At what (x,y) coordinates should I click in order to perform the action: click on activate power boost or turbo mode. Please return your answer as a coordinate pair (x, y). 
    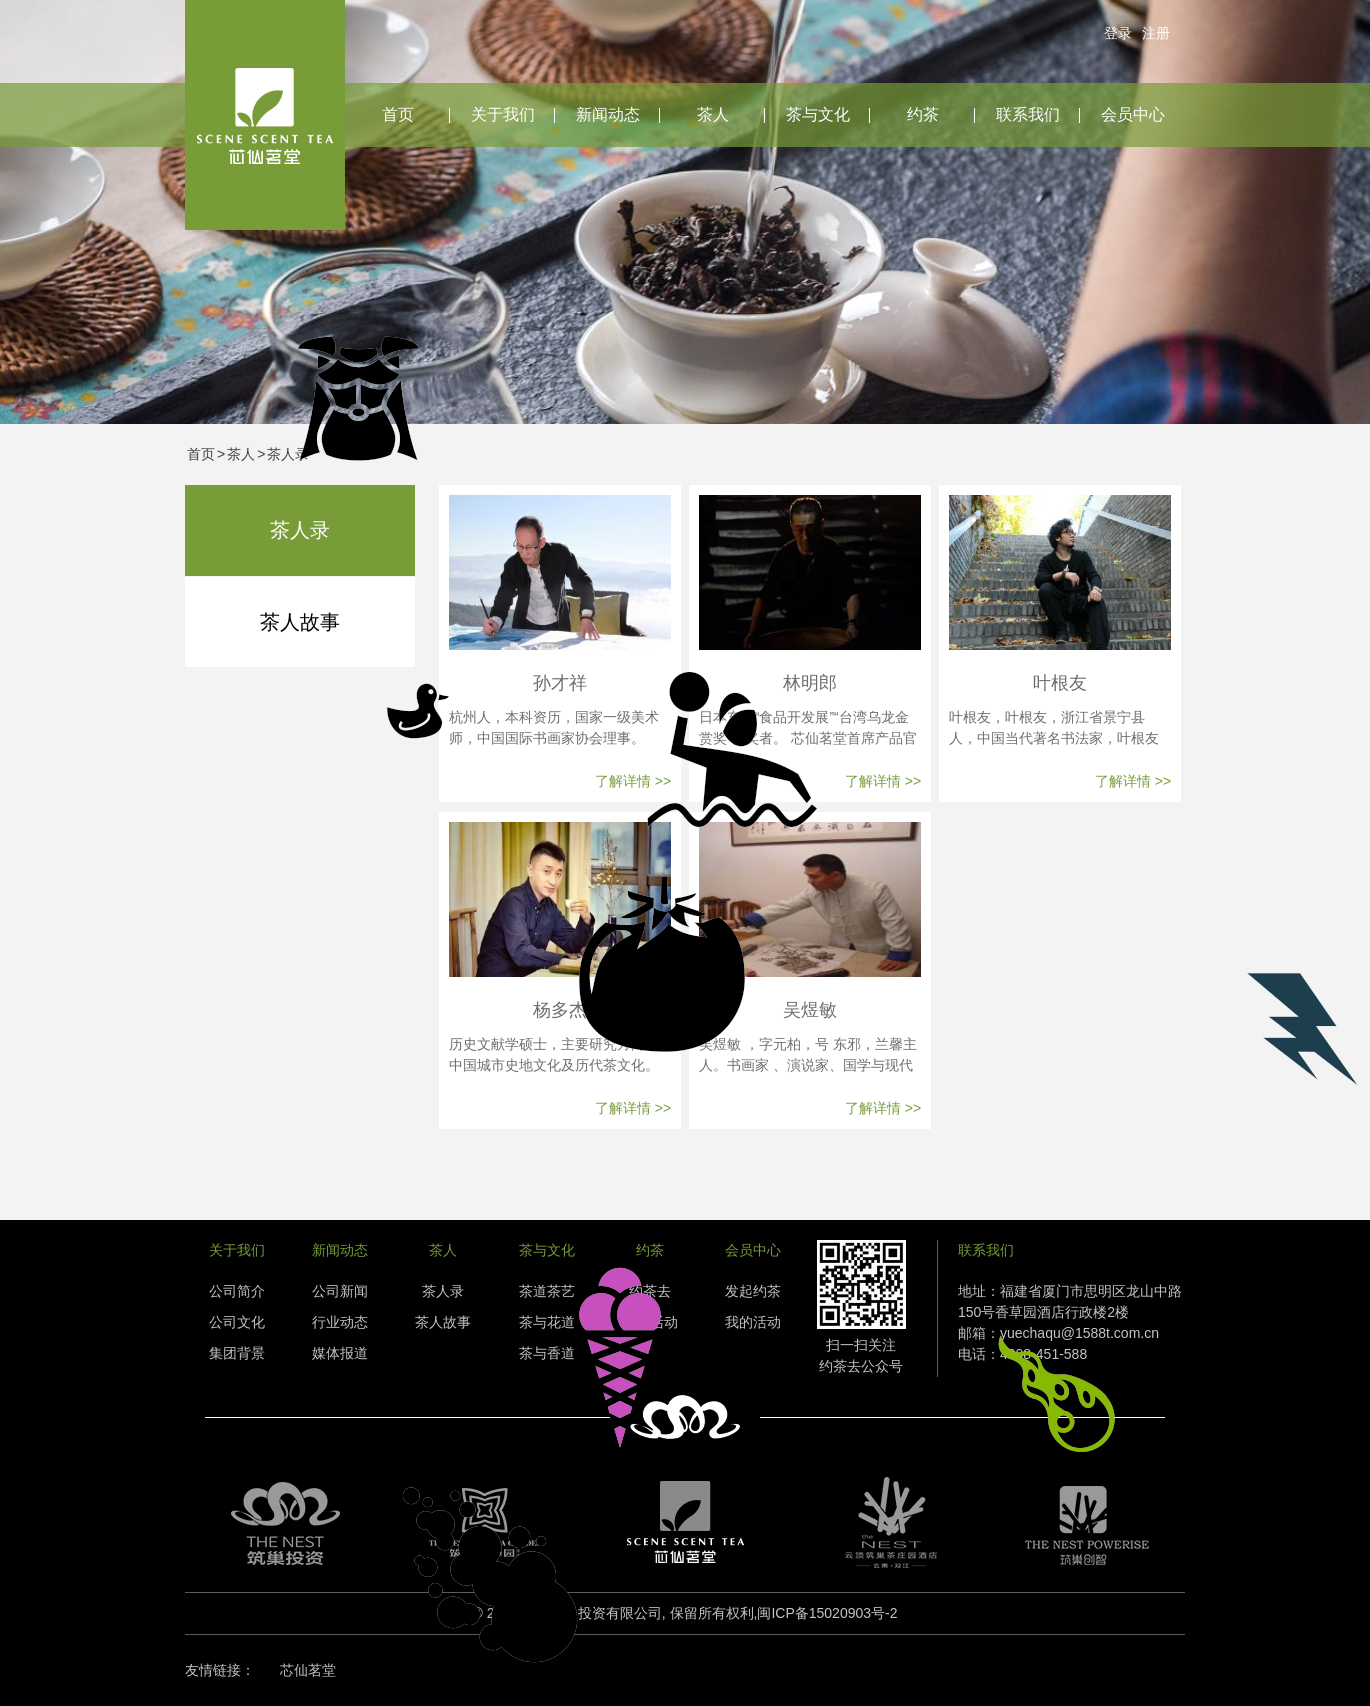
    Looking at the image, I should click on (1302, 1028).